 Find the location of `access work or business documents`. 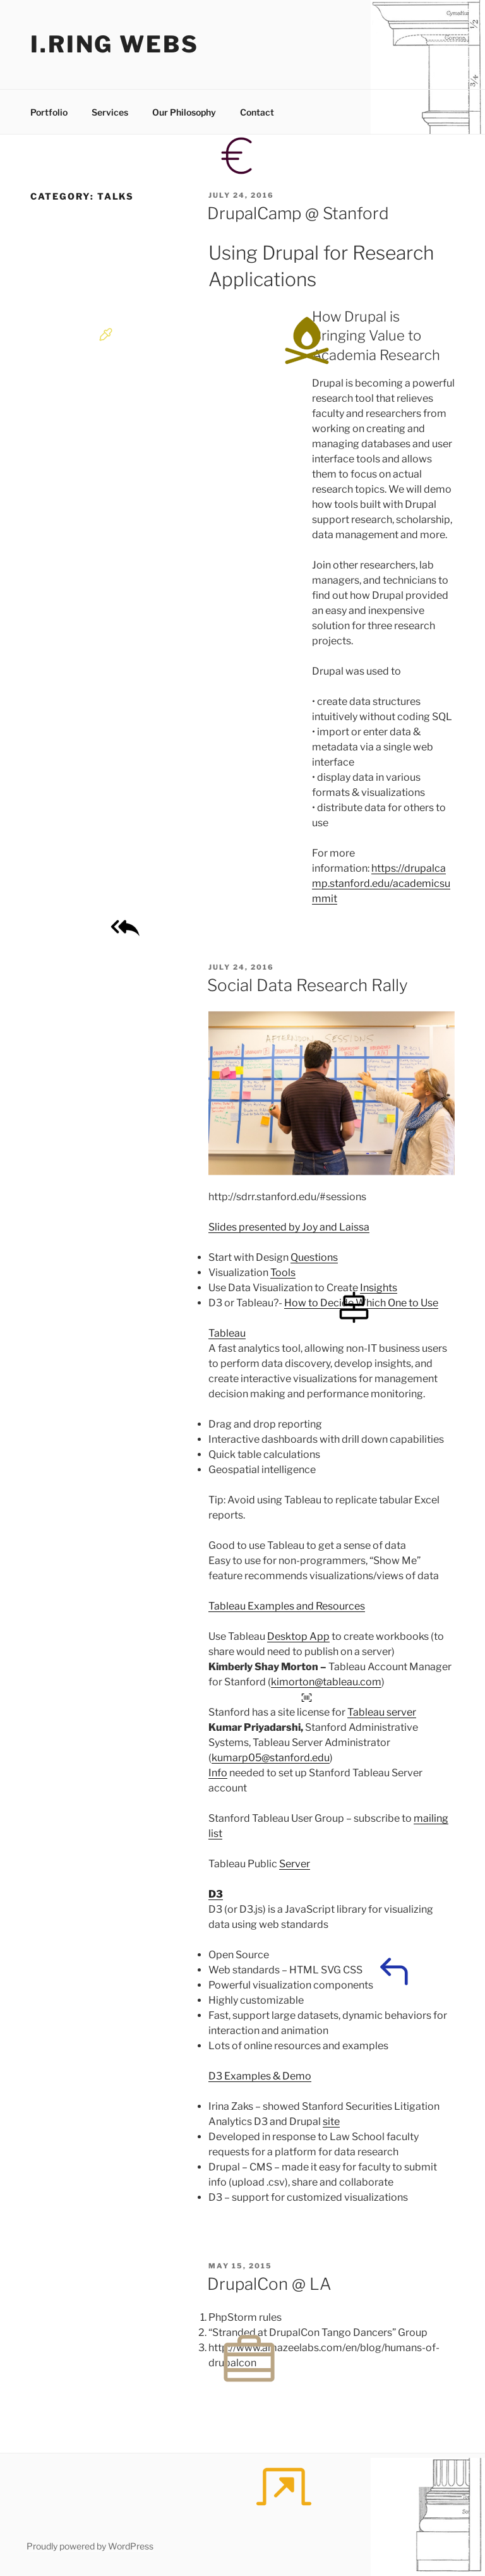

access work or business documents is located at coordinates (249, 2360).